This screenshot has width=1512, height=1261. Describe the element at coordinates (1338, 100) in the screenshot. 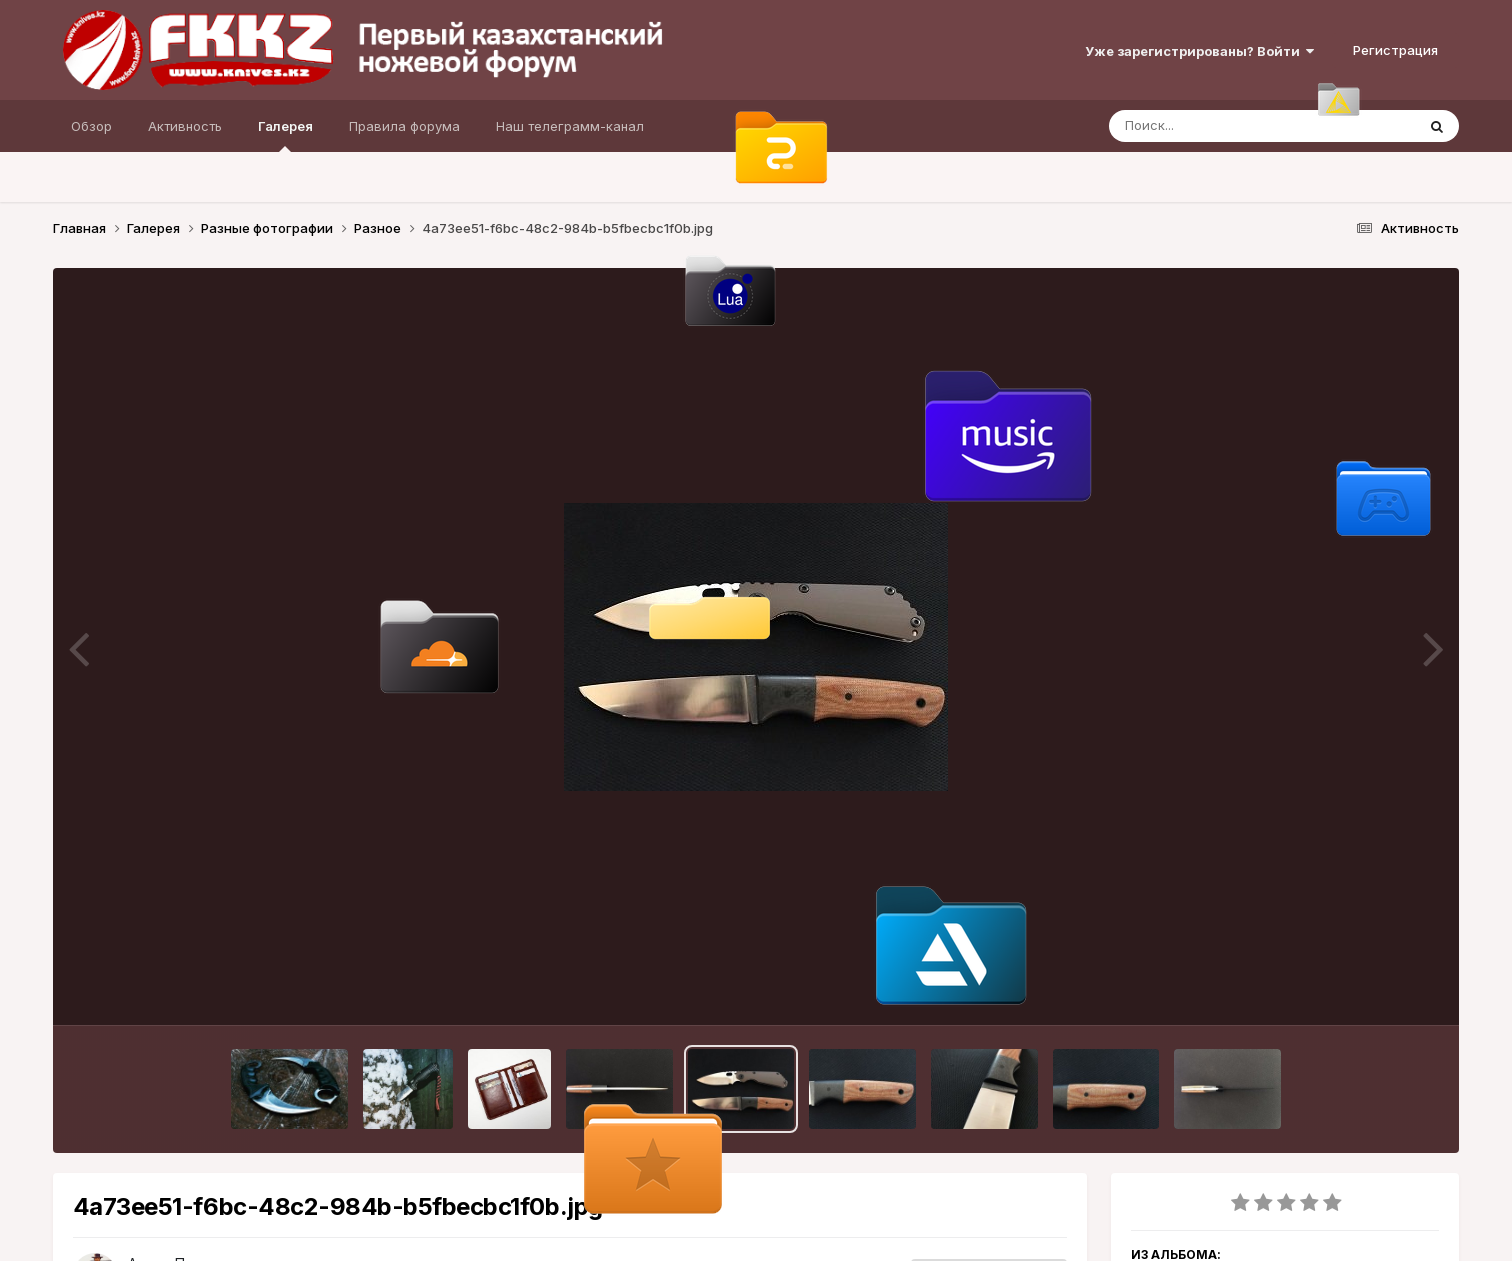

I see `open knime workflow projects folder` at that location.